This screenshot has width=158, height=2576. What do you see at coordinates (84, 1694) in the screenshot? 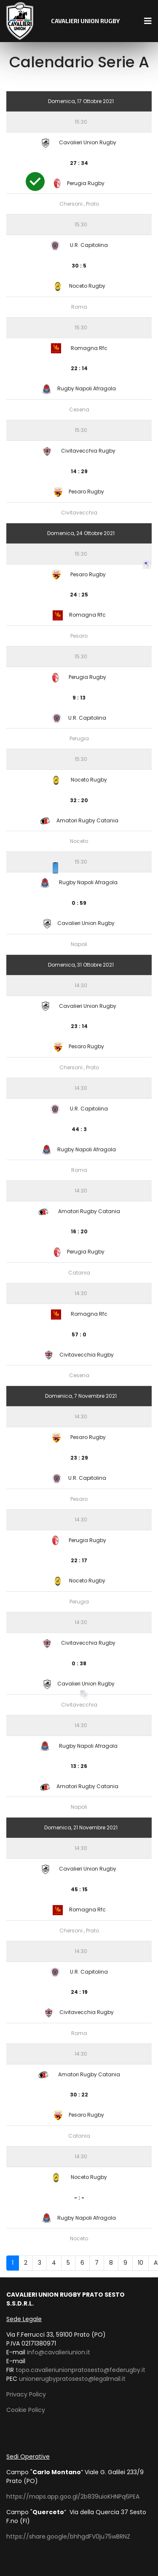
I see `copy selected item to clipboard` at bounding box center [84, 1694].